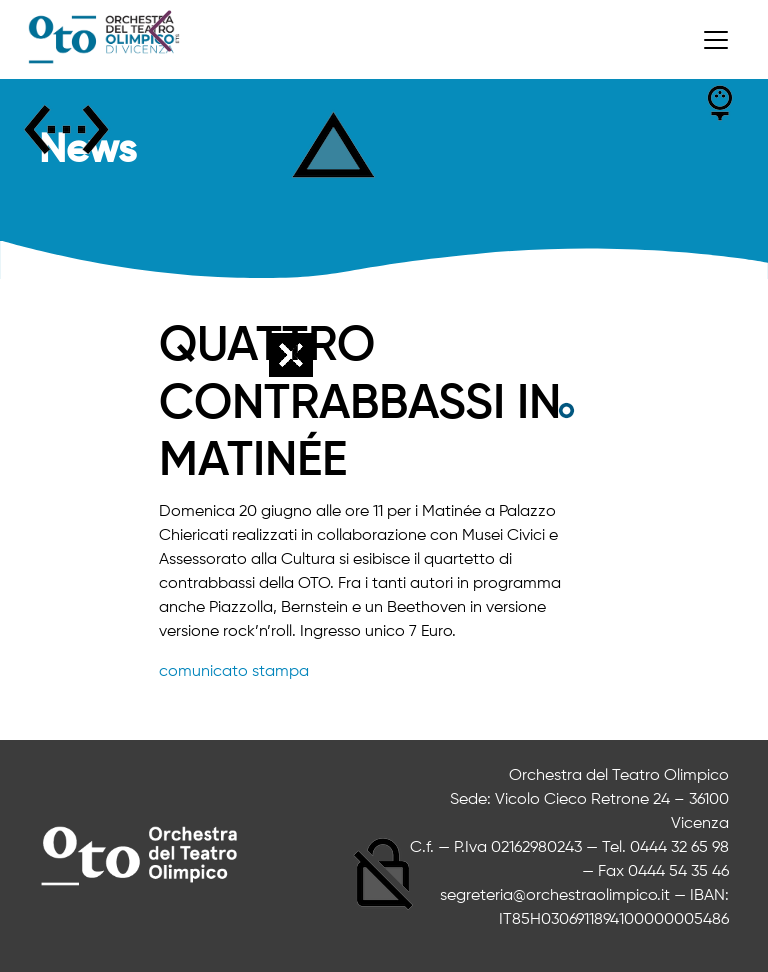 The image size is (768, 972). What do you see at coordinates (720, 103) in the screenshot?
I see `access golf-related features or scores` at bounding box center [720, 103].